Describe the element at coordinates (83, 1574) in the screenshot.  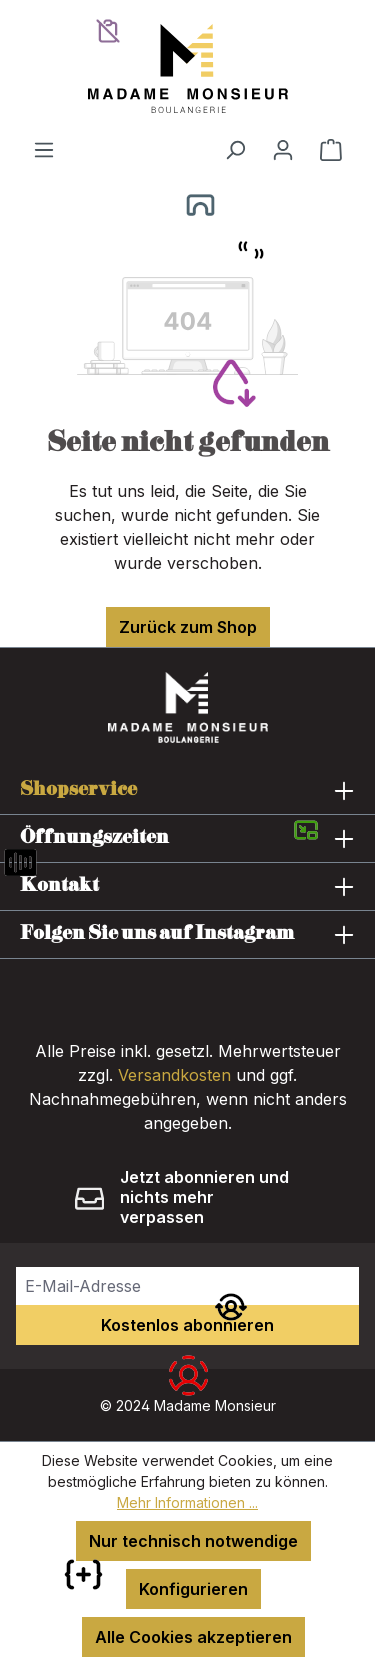
I see `add a new code snippet or block` at that location.